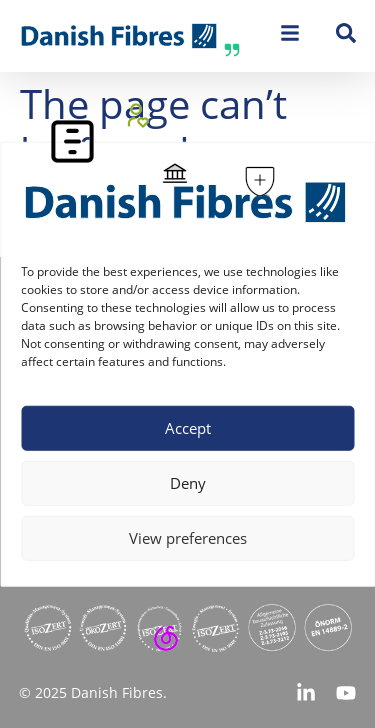 The image size is (375, 728). Describe the element at coordinates (166, 639) in the screenshot. I see `open NetEase Music app` at that location.